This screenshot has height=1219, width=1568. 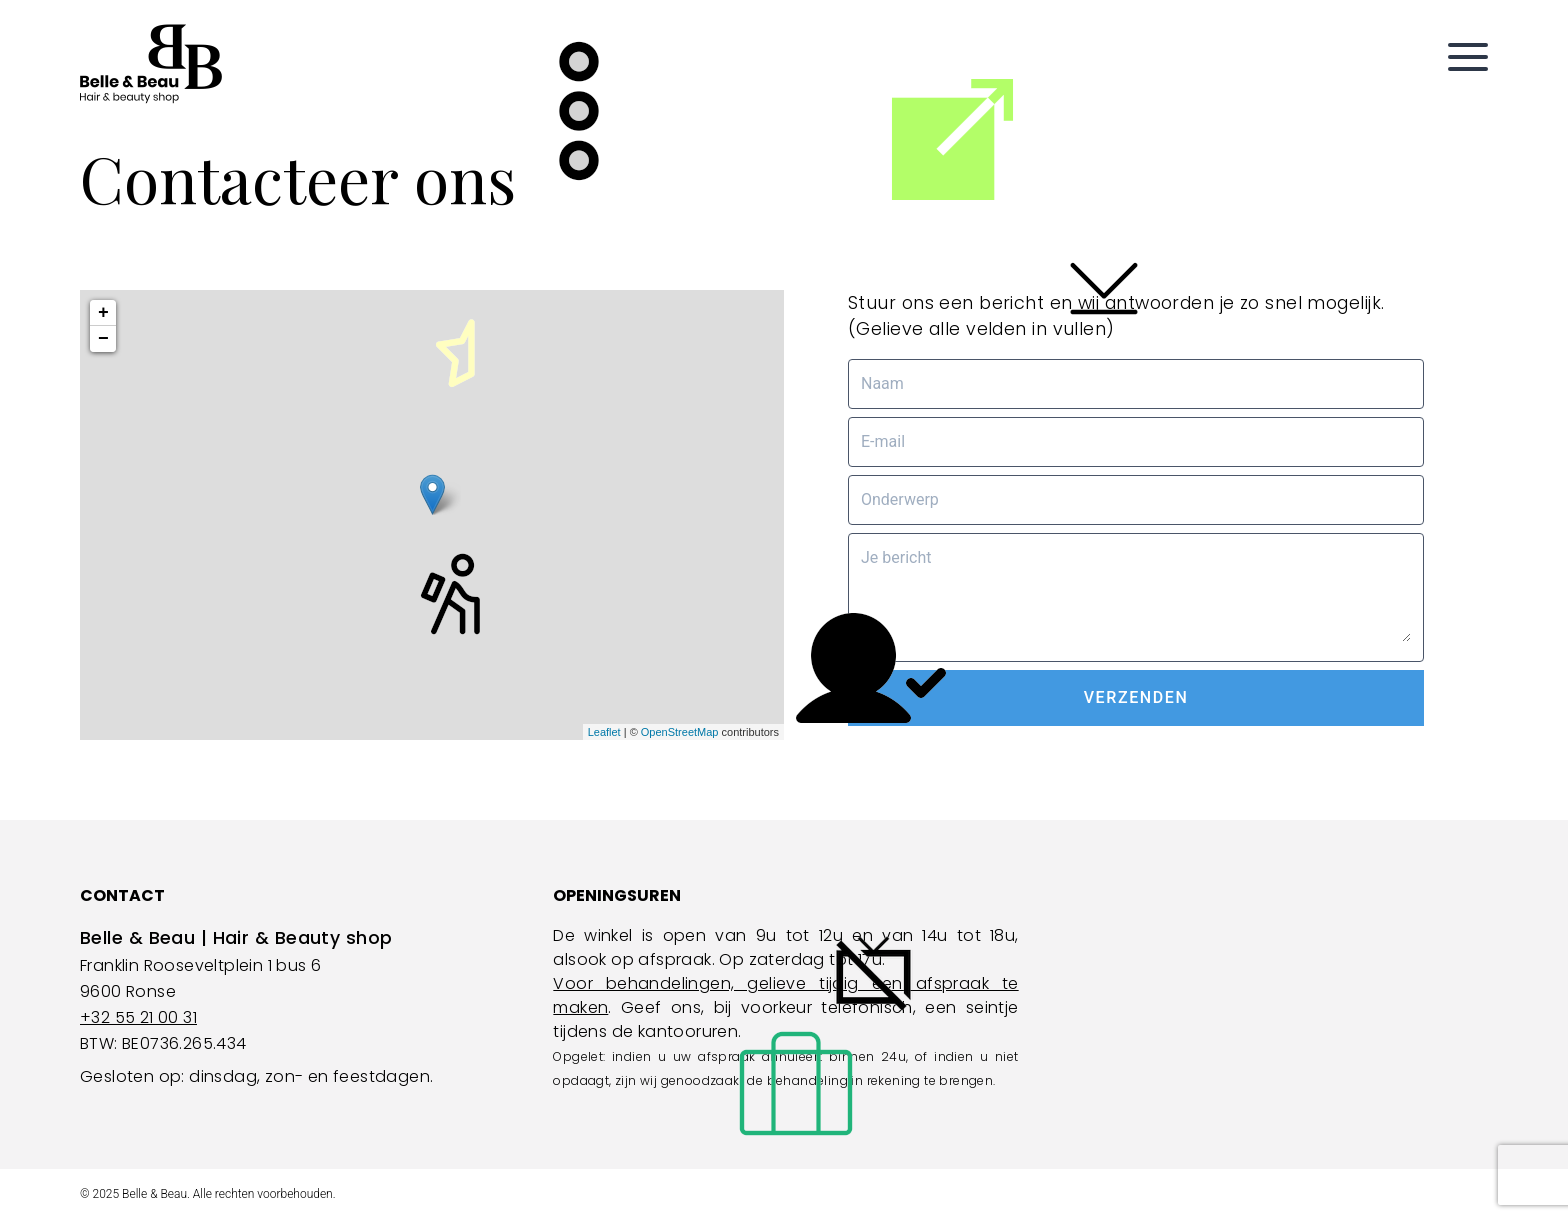 What do you see at coordinates (796, 1088) in the screenshot?
I see `access travel or trip planning features` at bounding box center [796, 1088].